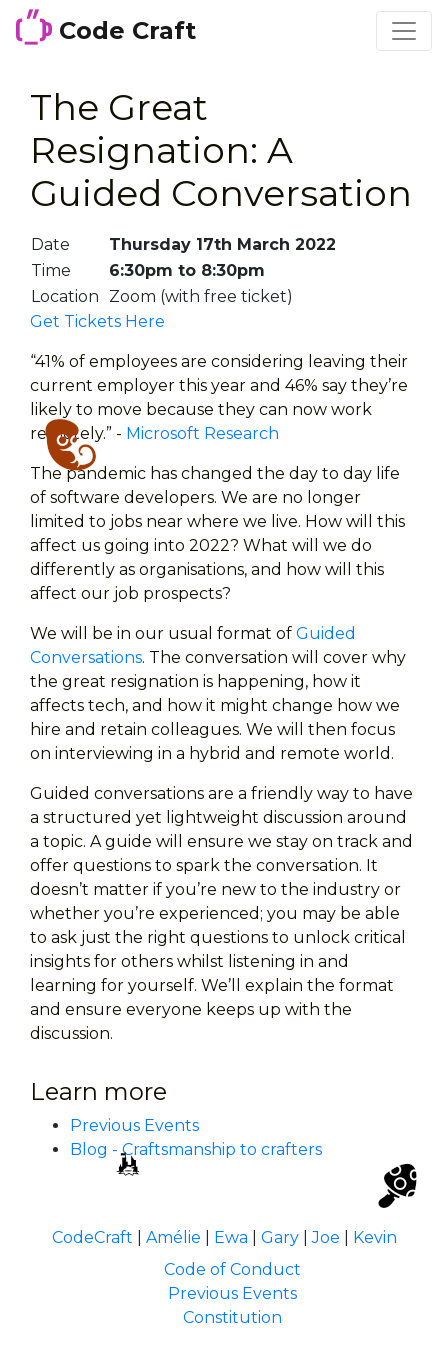 Image resolution: width=448 pixels, height=1370 pixels. Describe the element at coordinates (397, 1186) in the screenshot. I see `collect a mushroom item in-game` at that location.